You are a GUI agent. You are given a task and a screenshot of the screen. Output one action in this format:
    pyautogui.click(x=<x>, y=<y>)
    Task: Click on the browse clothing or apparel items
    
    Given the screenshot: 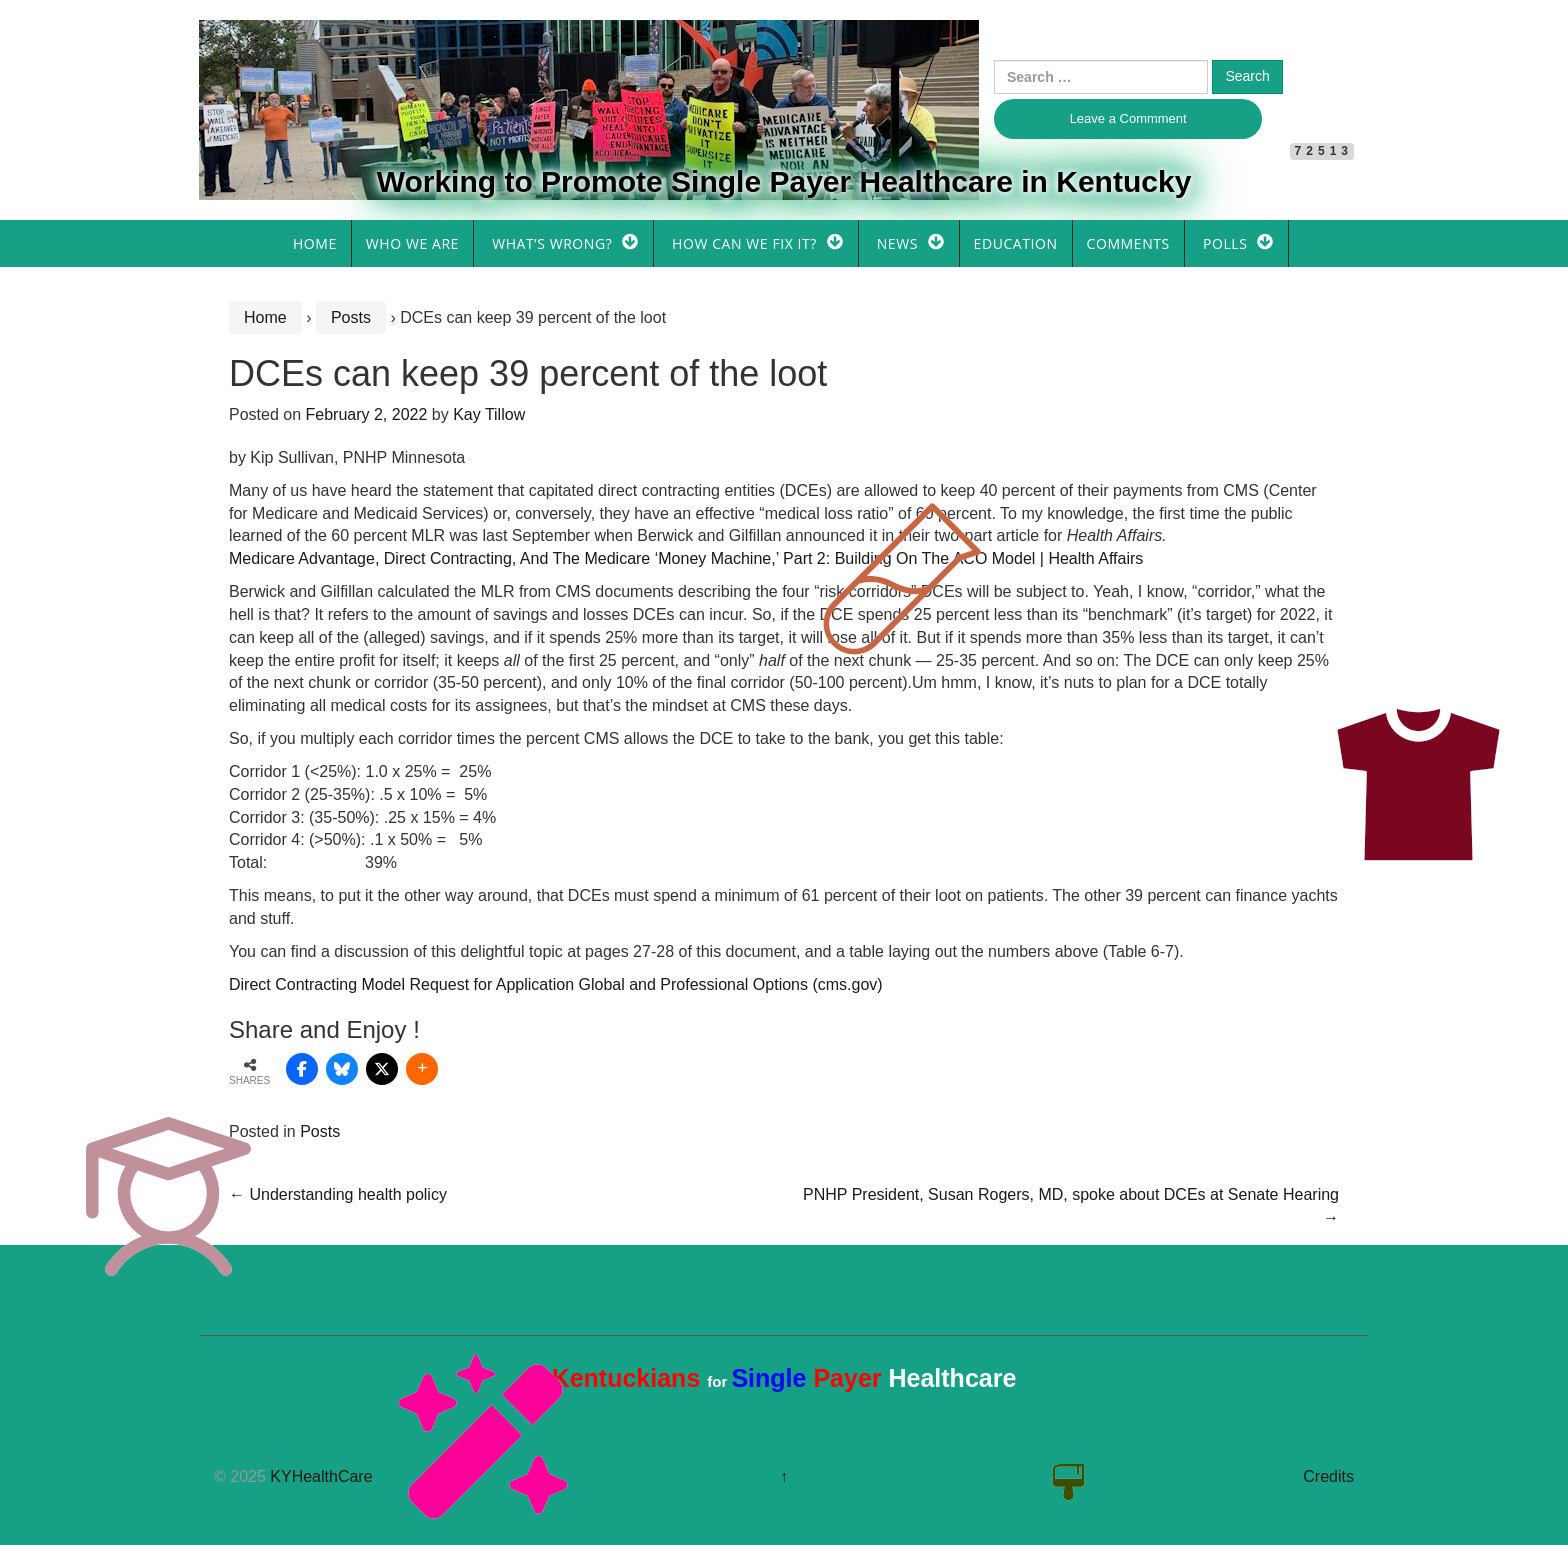 What is the action you would take?
    pyautogui.click(x=1418, y=784)
    